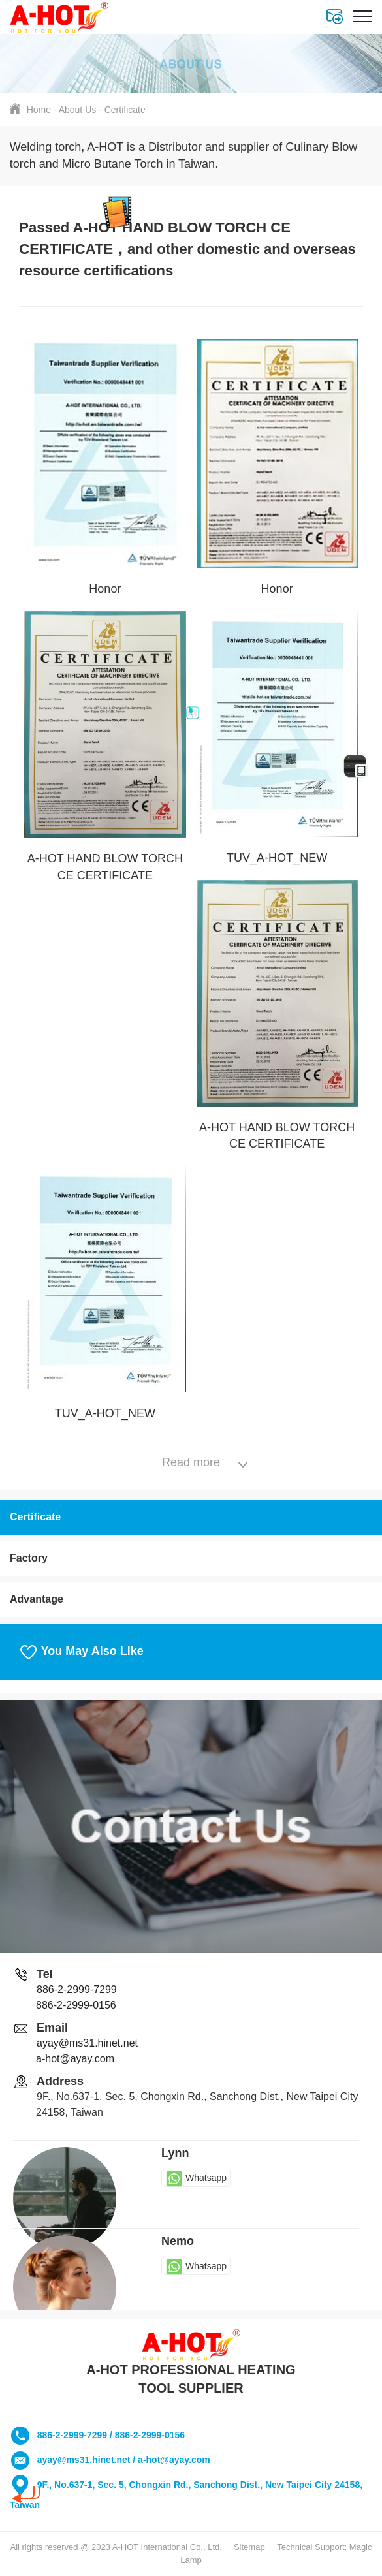 The height and width of the screenshot is (2576, 382). I want to click on open foliate e-book reader app, so click(193, 713).